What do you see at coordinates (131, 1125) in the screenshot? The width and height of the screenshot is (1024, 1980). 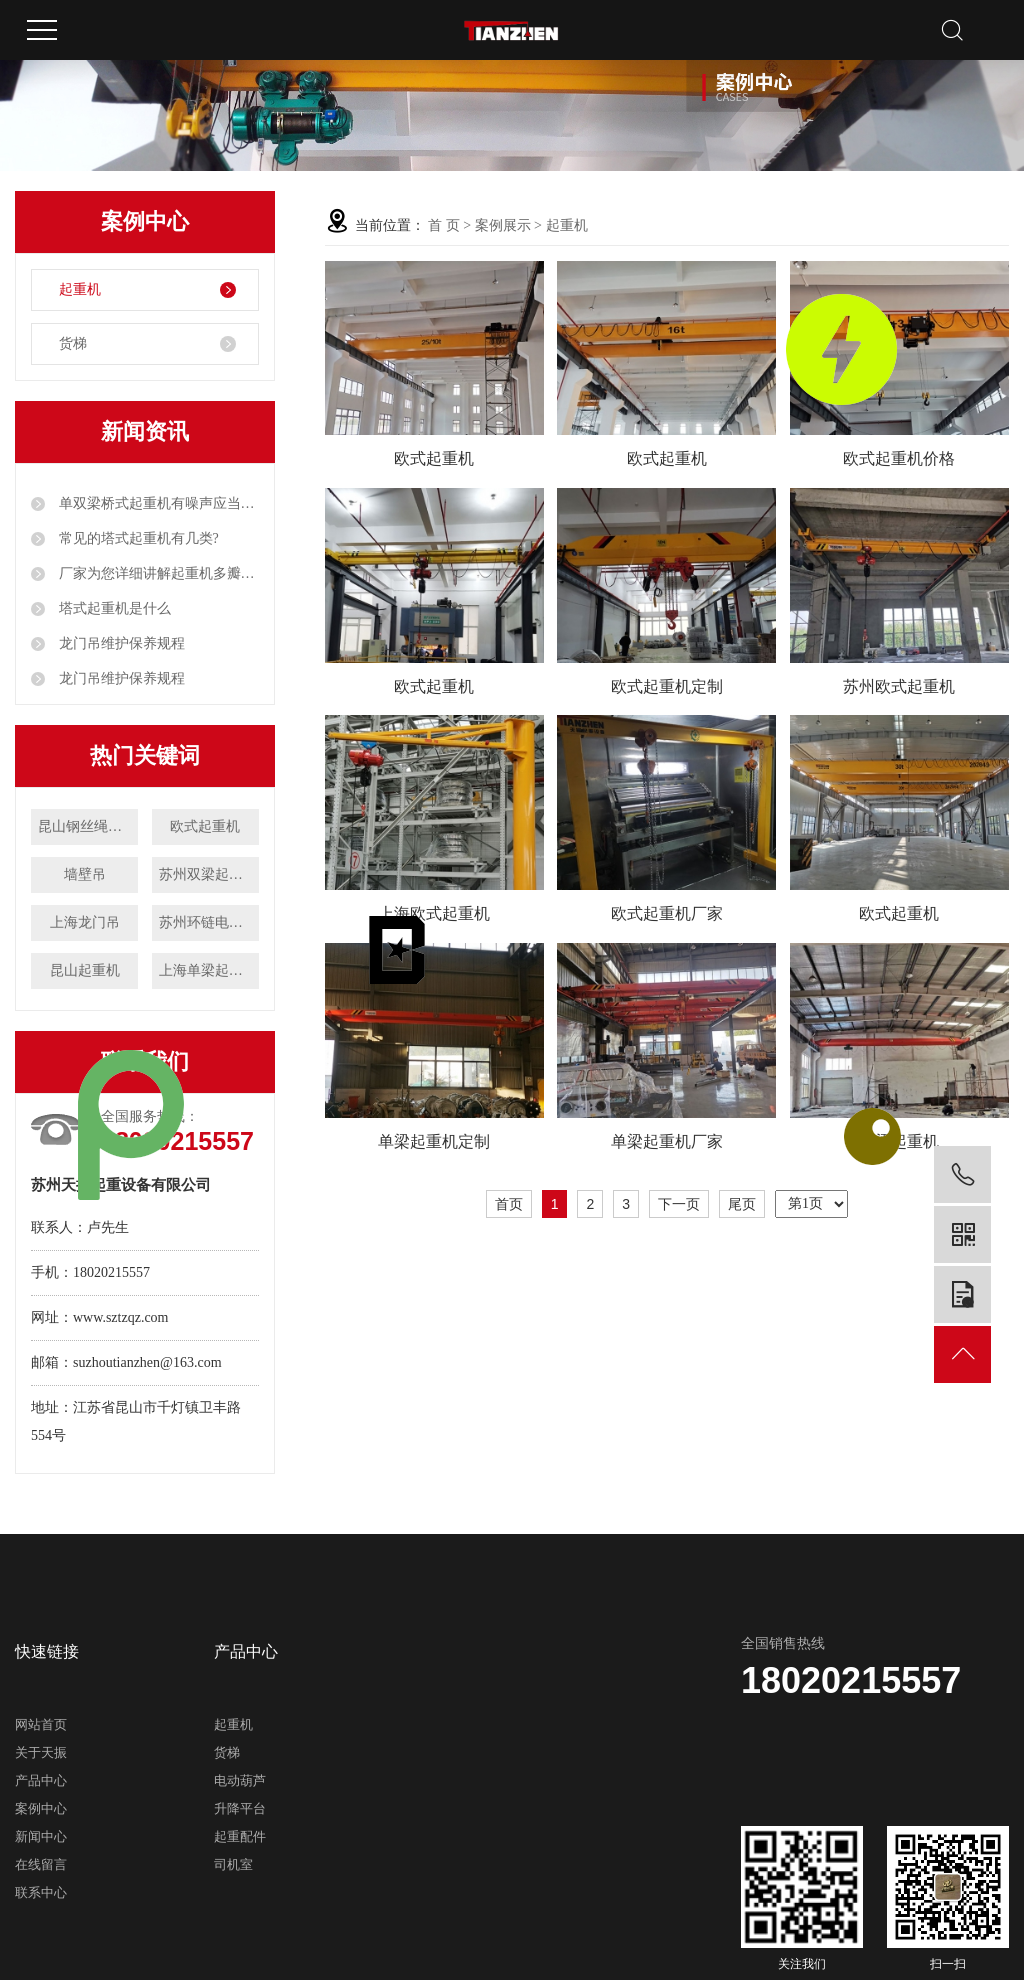 I see `open the picsart app` at bounding box center [131, 1125].